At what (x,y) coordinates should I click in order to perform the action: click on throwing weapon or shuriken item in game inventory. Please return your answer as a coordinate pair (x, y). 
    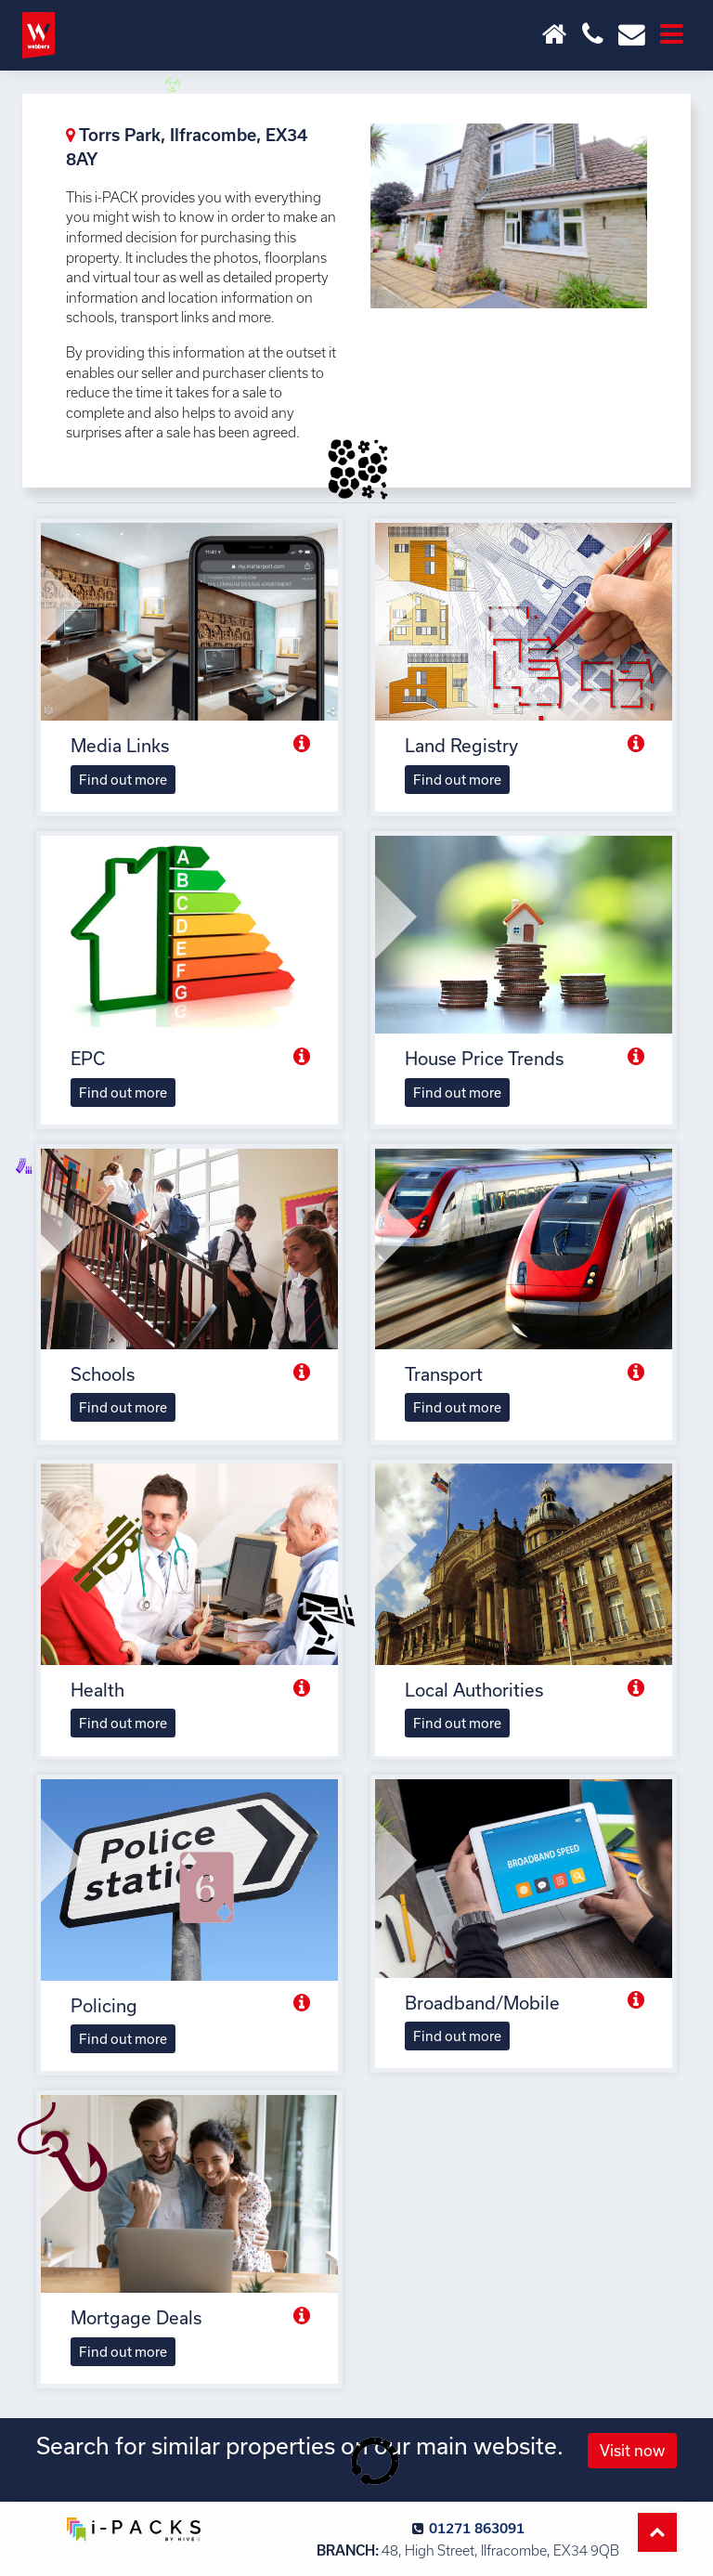
    Looking at the image, I should click on (173, 85).